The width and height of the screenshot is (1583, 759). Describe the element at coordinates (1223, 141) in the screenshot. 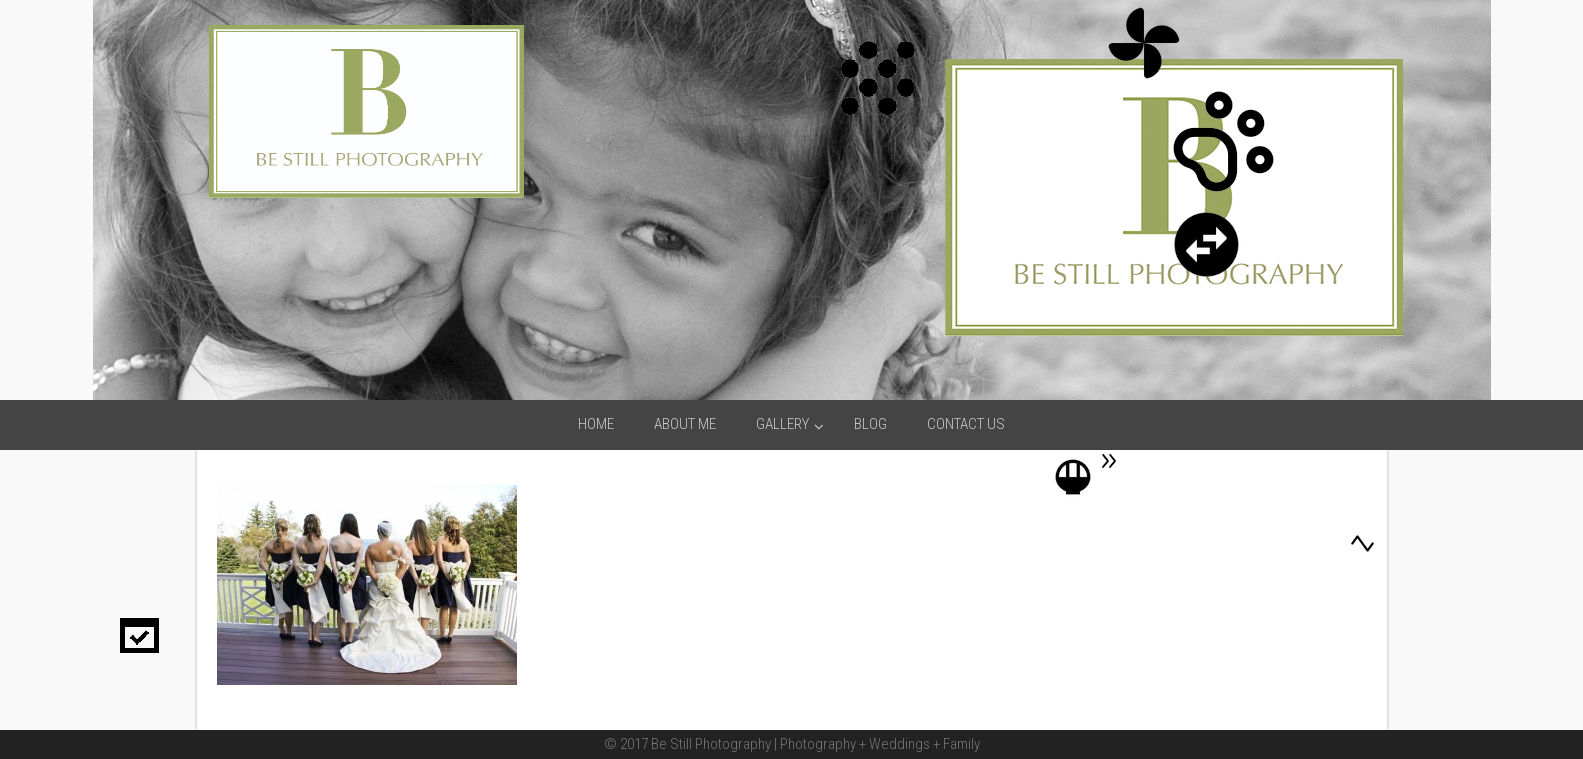

I see `access pet-related features or settings` at that location.